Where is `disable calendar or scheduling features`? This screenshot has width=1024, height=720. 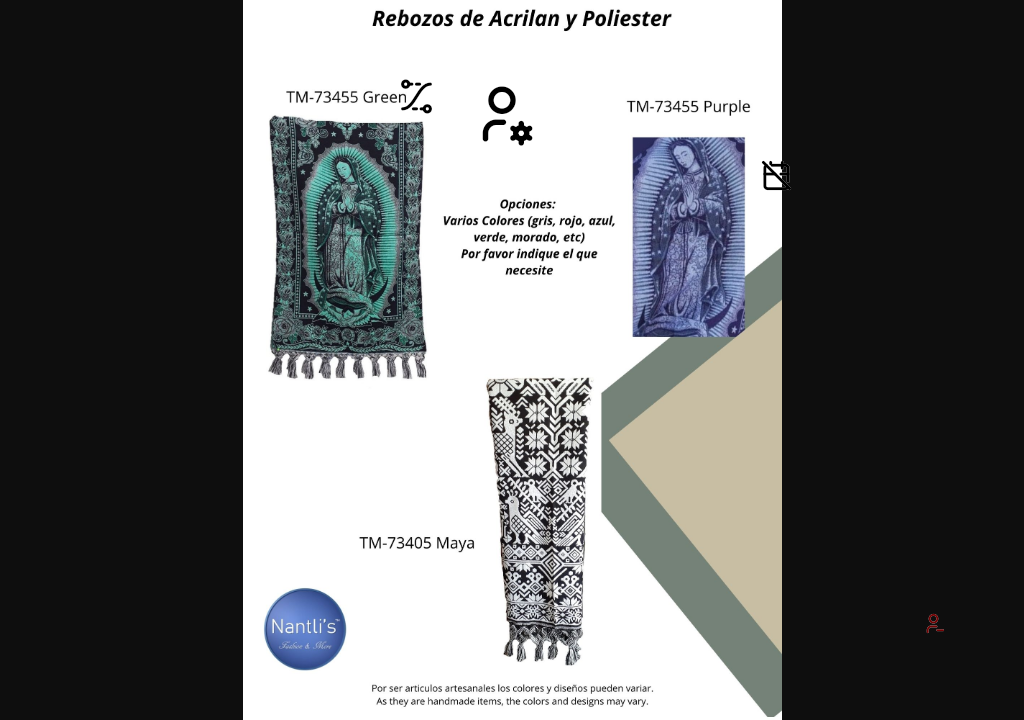
disable calendar or scheduling features is located at coordinates (776, 175).